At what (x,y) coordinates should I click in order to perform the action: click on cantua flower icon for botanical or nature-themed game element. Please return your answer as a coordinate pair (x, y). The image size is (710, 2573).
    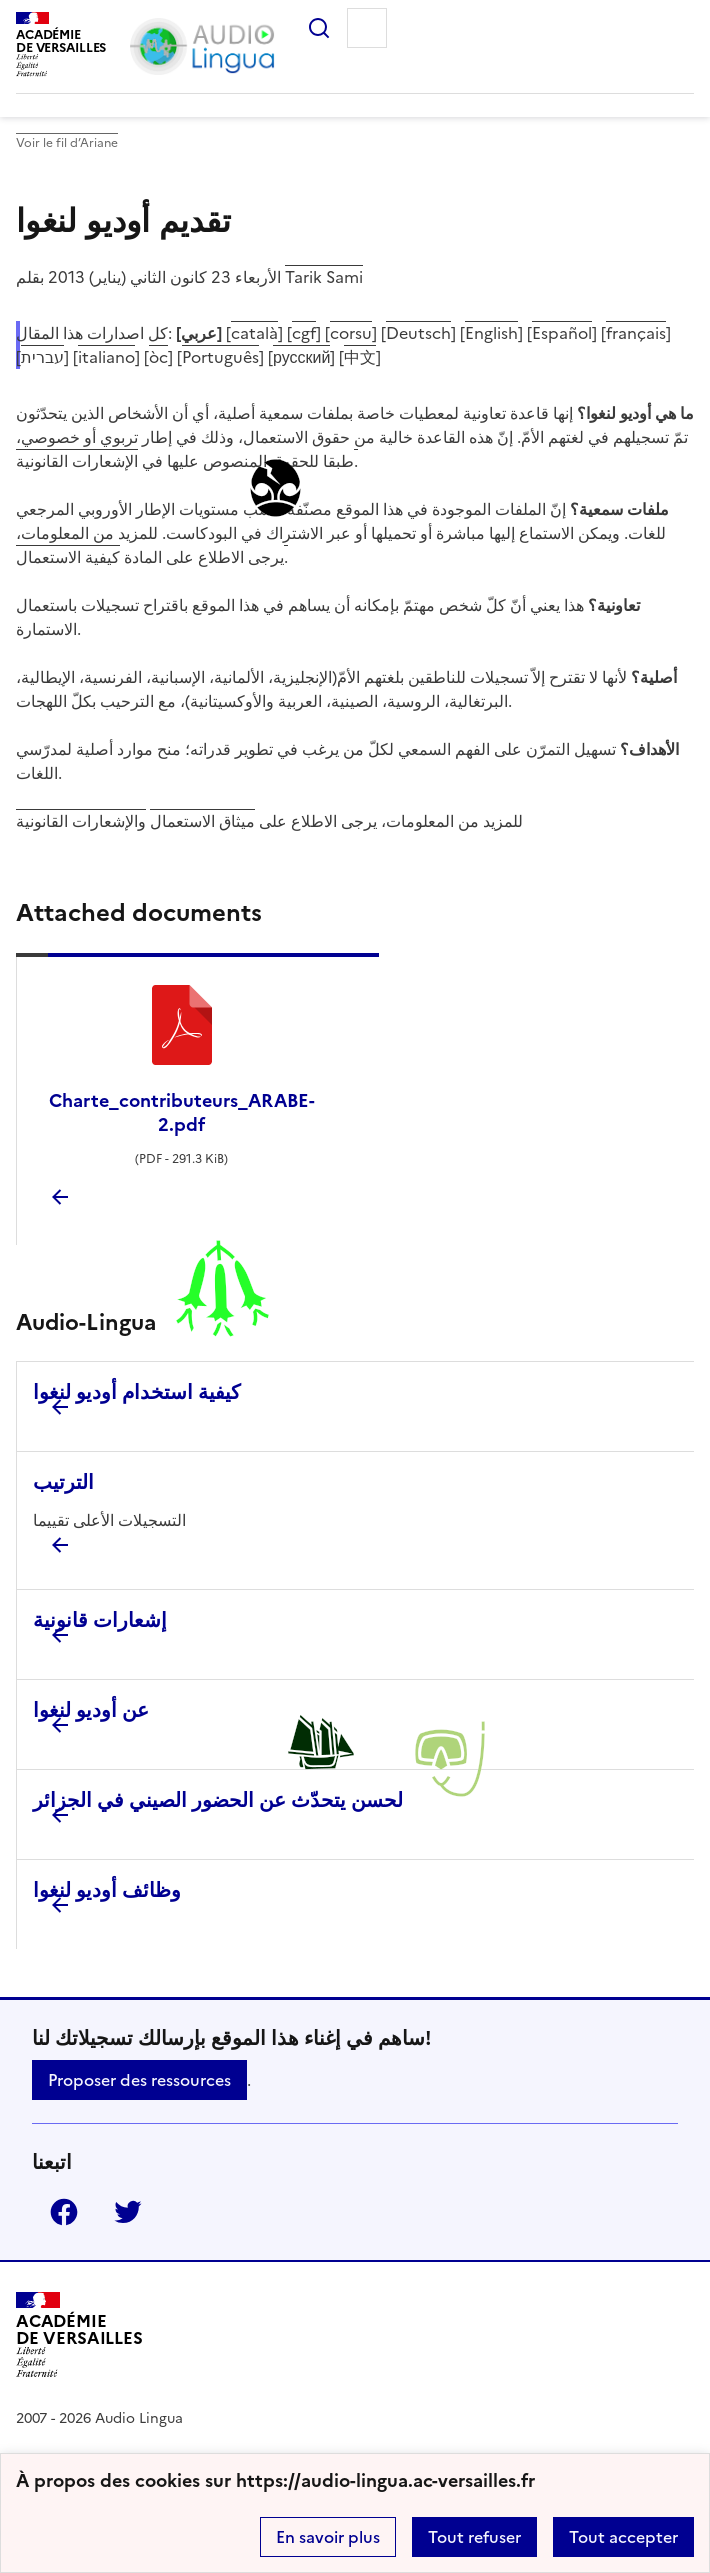
    Looking at the image, I should click on (222, 1288).